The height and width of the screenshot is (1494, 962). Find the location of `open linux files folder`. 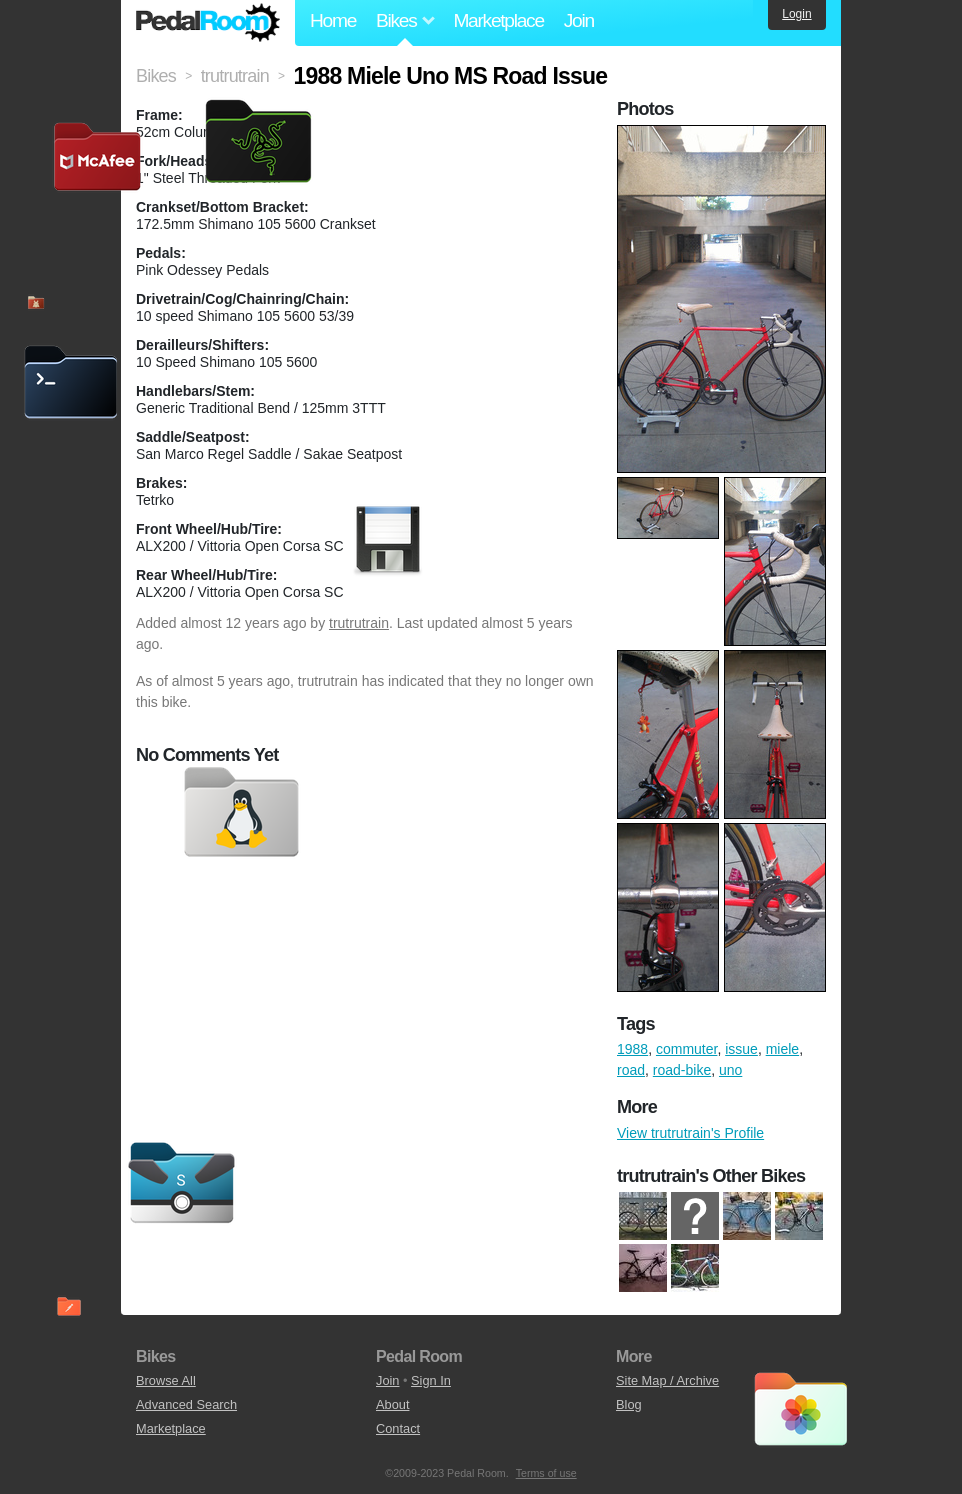

open linux files folder is located at coordinates (241, 815).